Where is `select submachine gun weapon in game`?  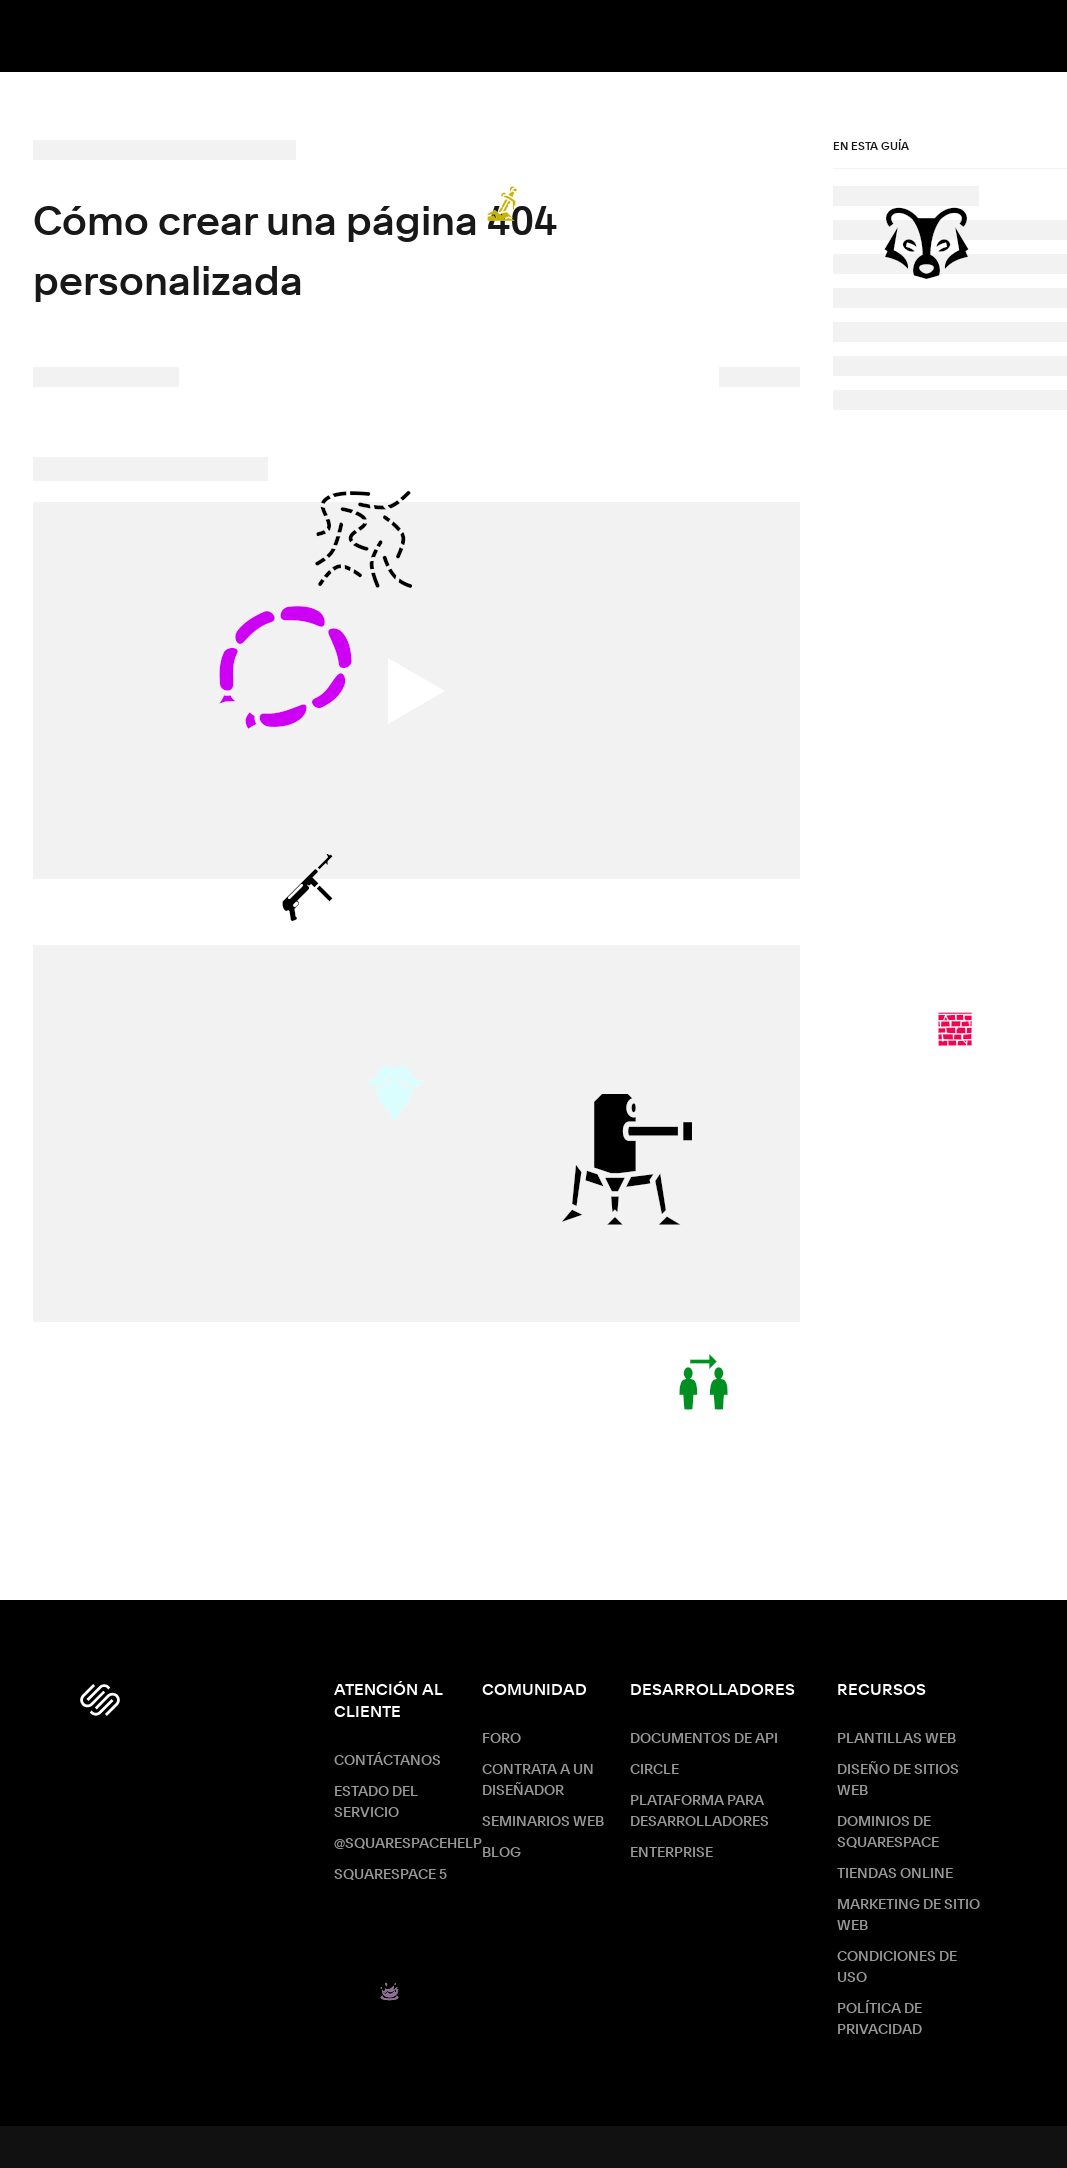 select submachine gun weapon in game is located at coordinates (307, 887).